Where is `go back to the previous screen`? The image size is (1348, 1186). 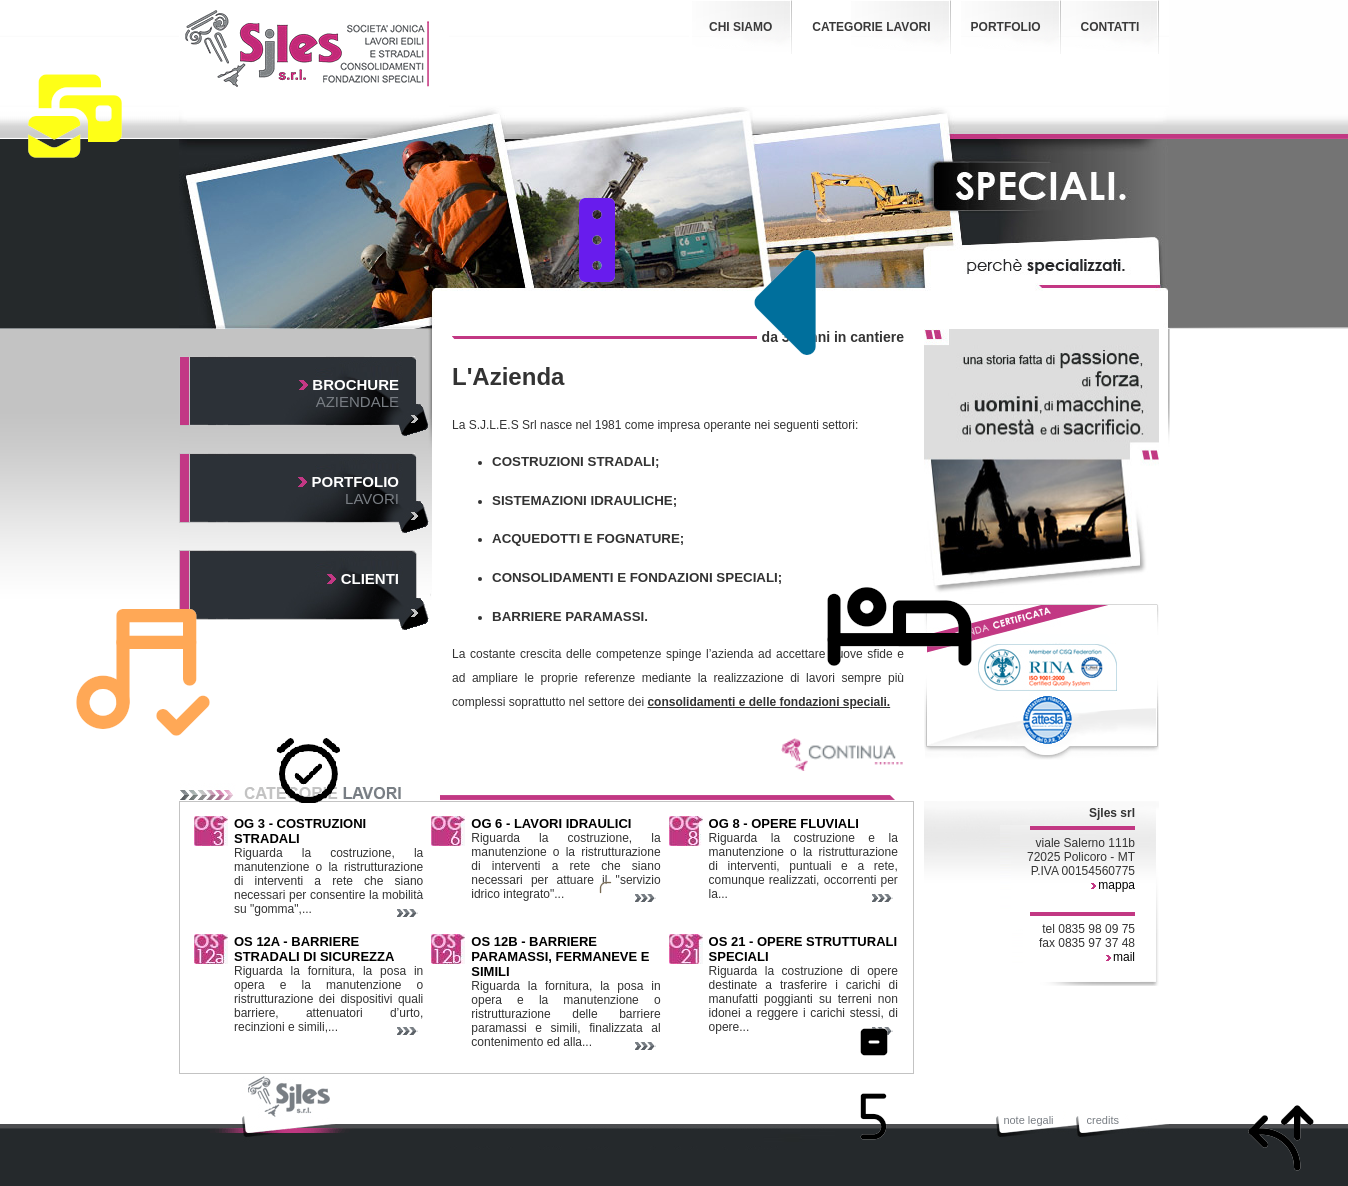 go back to the previous screen is located at coordinates (789, 302).